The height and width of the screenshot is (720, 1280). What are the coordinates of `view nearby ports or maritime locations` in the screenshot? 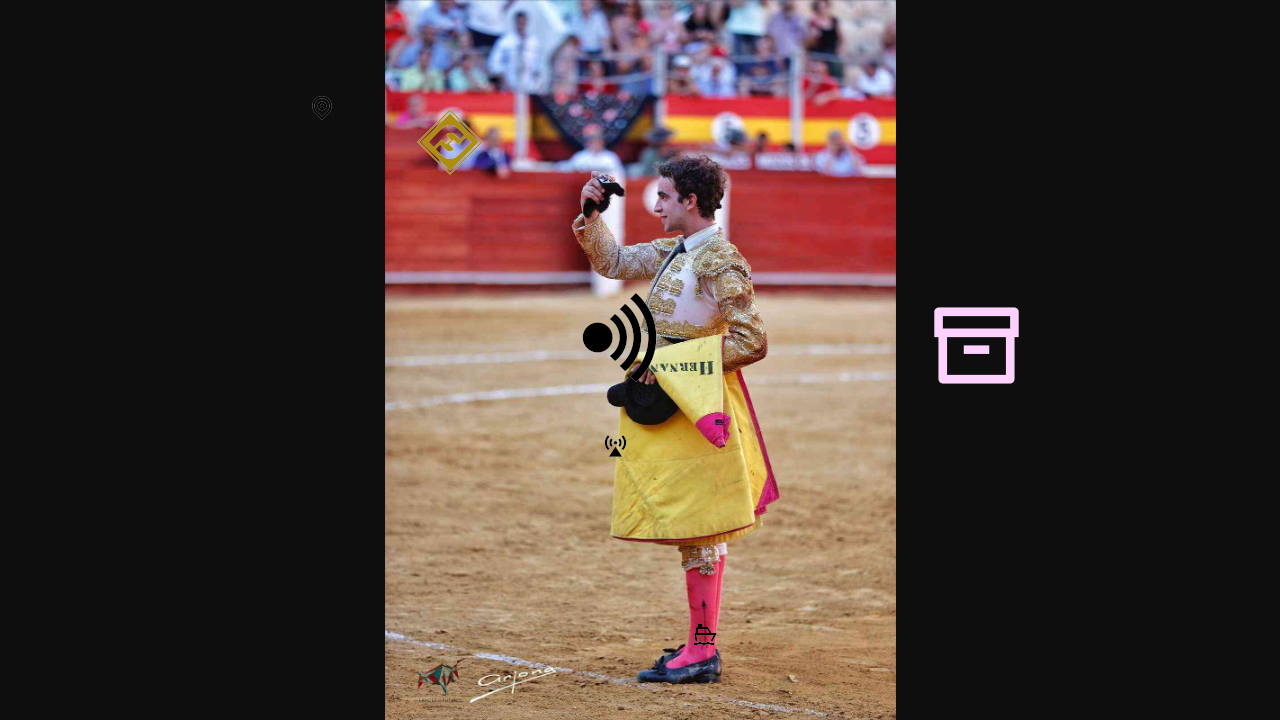 It's located at (705, 635).